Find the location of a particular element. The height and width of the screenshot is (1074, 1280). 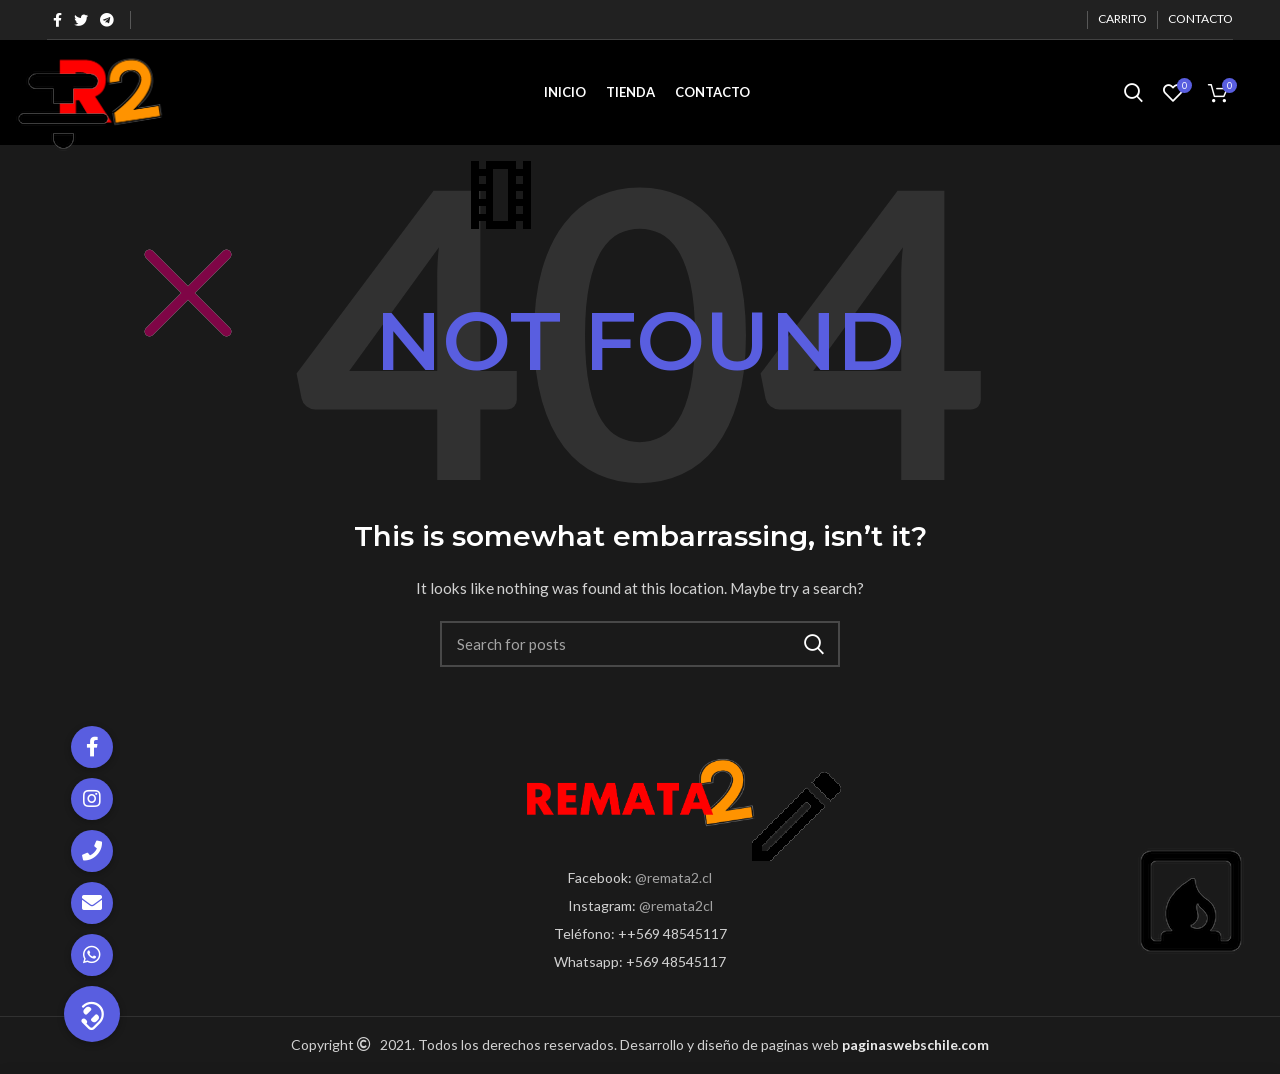

close a dialog or modal is located at coordinates (188, 293).